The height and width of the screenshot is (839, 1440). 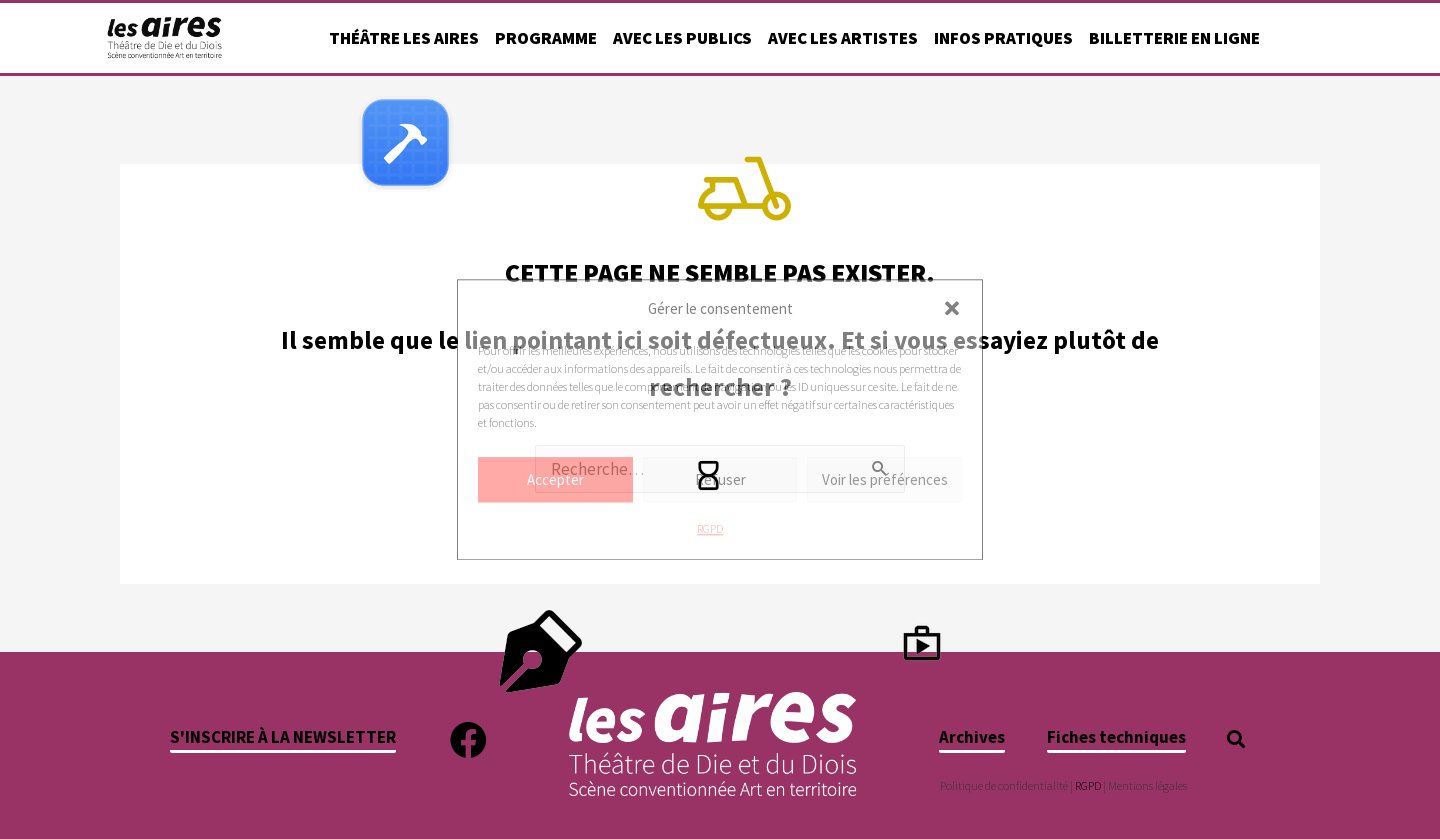 I want to click on access drawing or illustration tools, so click(x=535, y=656).